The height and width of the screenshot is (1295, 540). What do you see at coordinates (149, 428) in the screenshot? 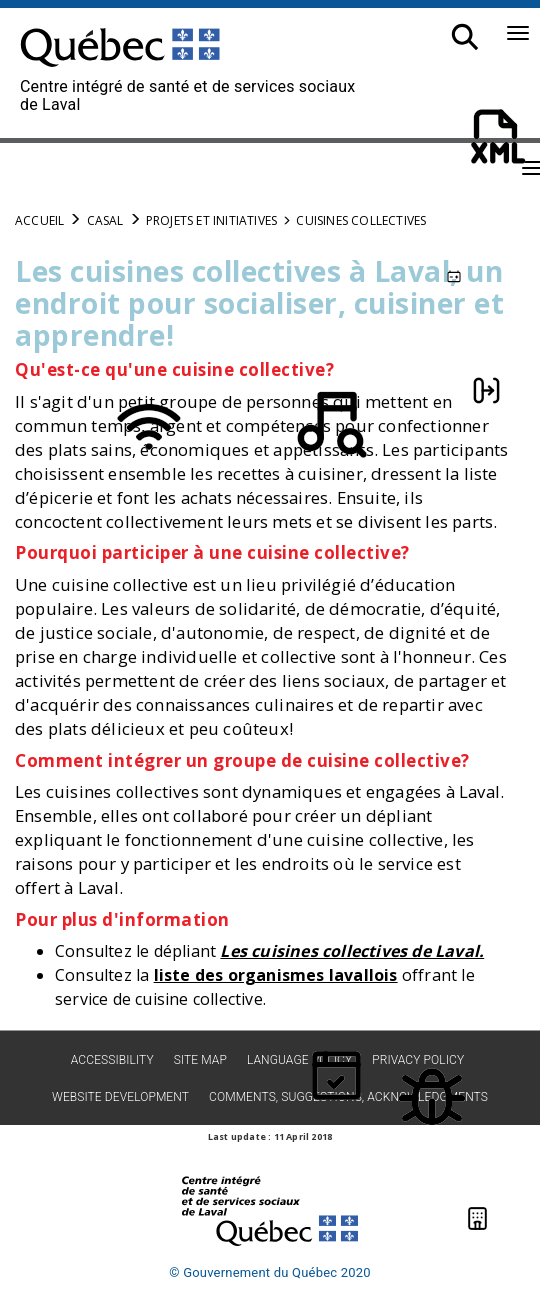
I see `indicates active wifi connection` at bounding box center [149, 428].